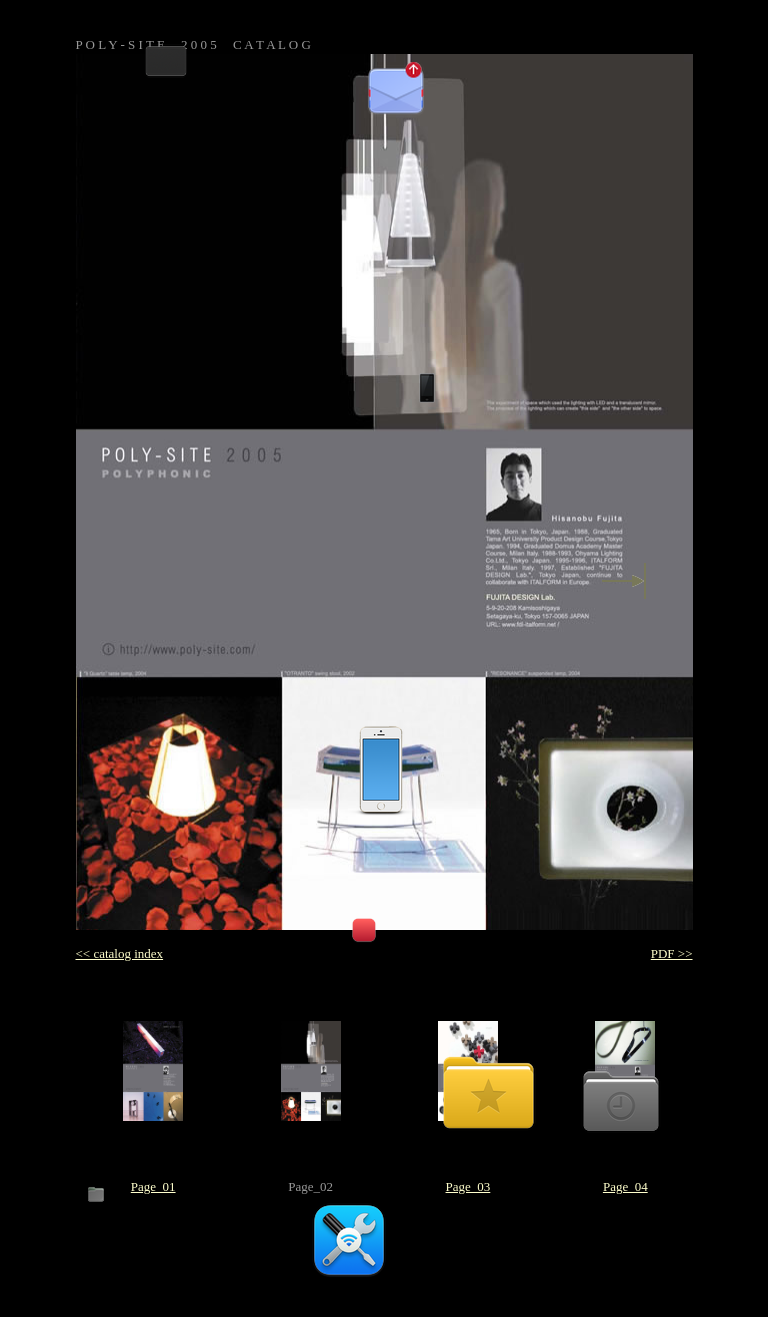 The height and width of the screenshot is (1317, 768). Describe the element at coordinates (427, 388) in the screenshot. I see `iPod nano device connected to your system` at that location.